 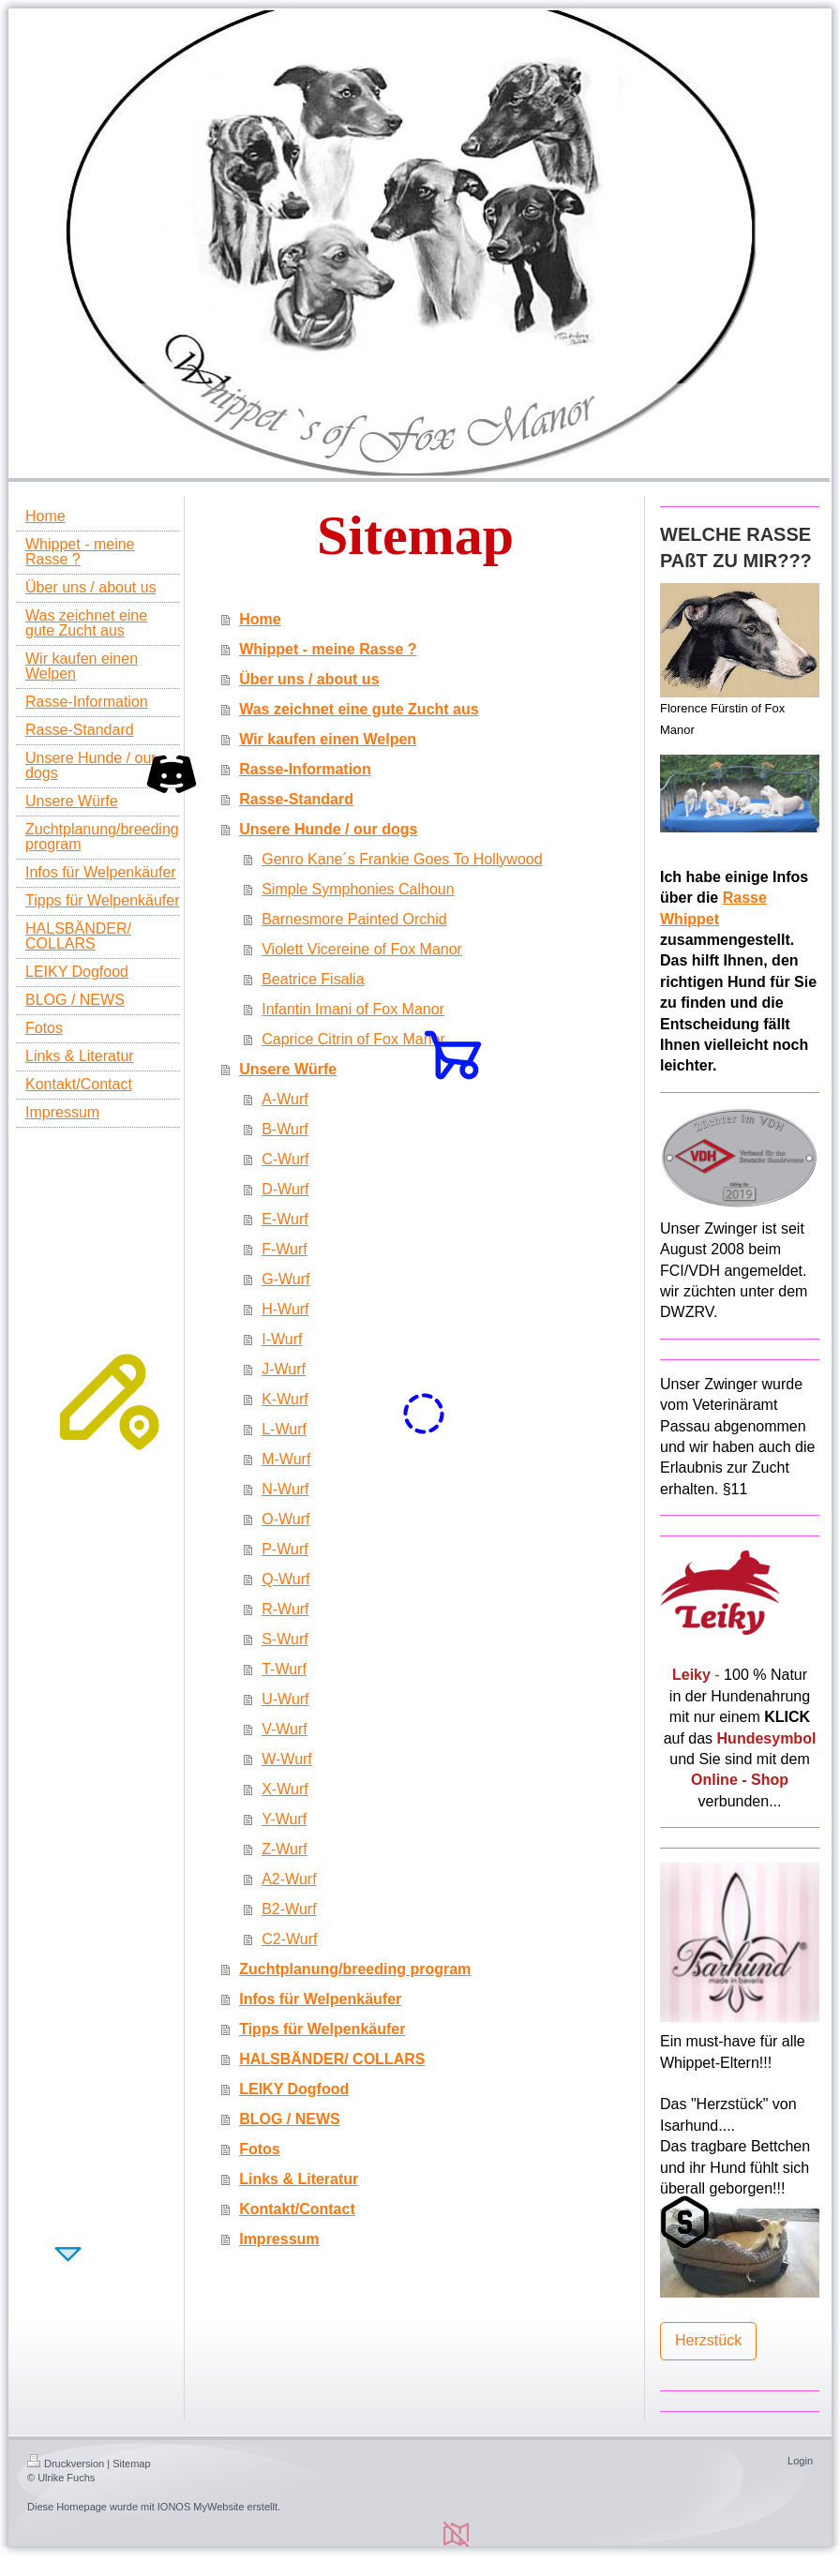 What do you see at coordinates (68, 2253) in the screenshot?
I see `expand a dropdown menu` at bounding box center [68, 2253].